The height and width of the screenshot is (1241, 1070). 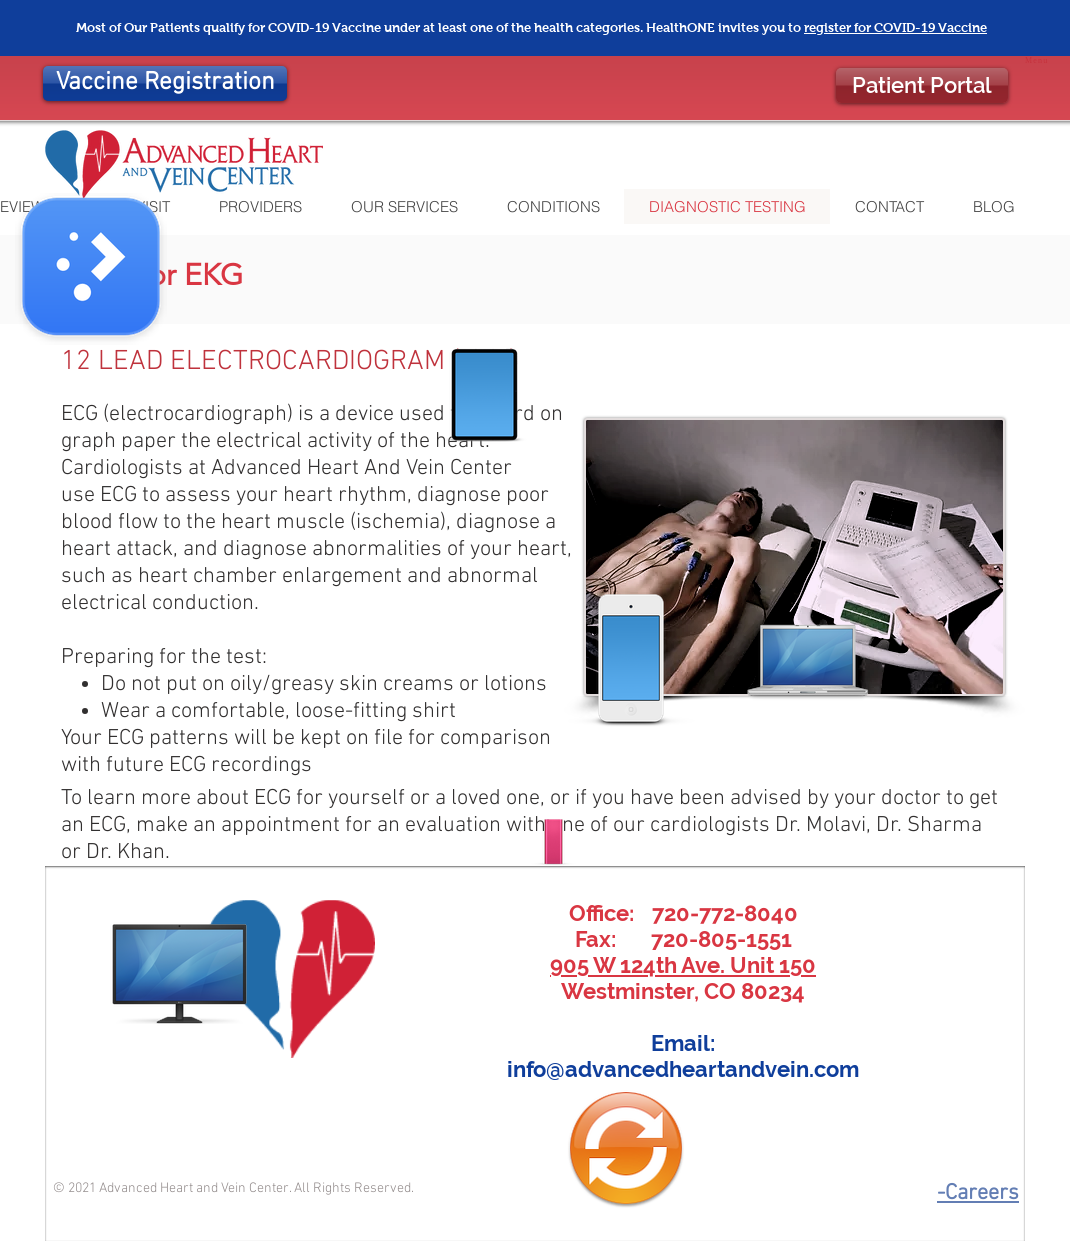 What do you see at coordinates (553, 842) in the screenshot?
I see `iPod nano device connected` at bounding box center [553, 842].